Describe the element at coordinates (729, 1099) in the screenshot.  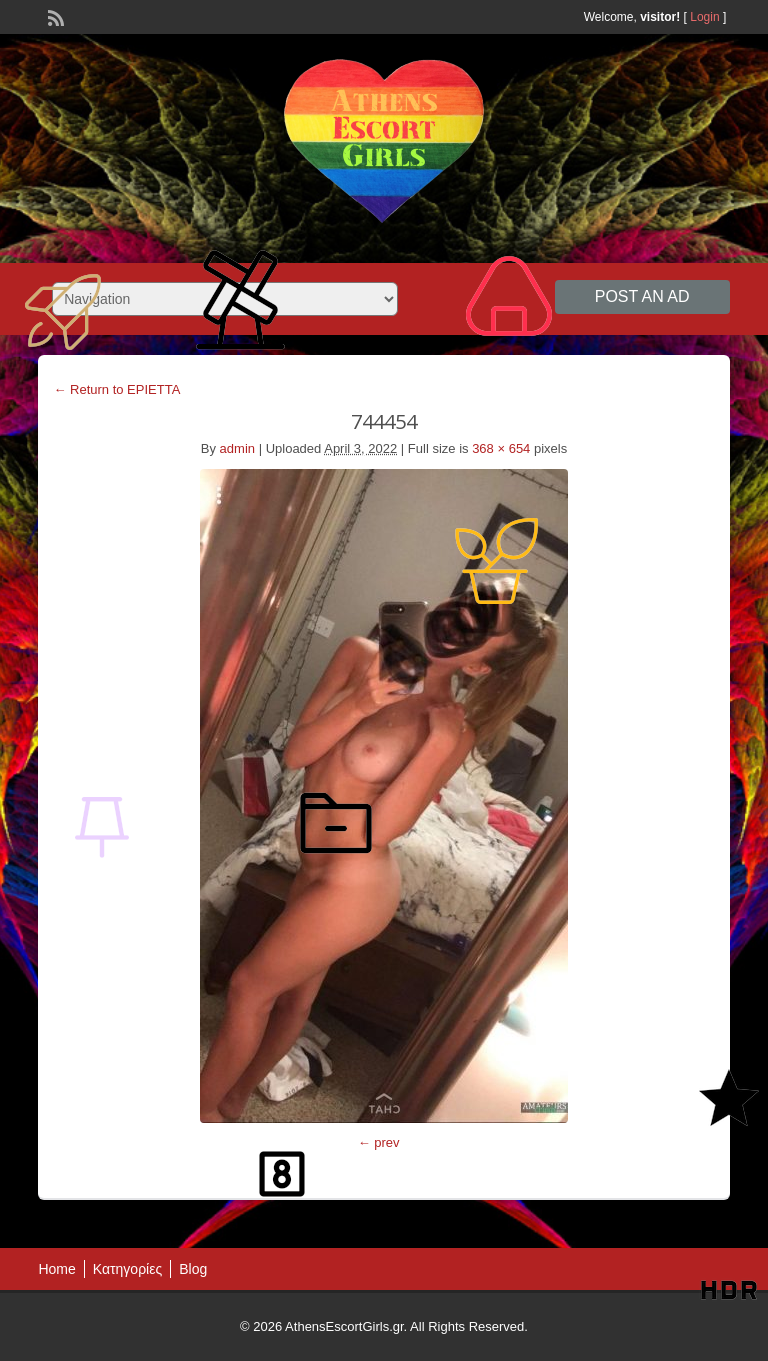
I see `add item to favorites` at that location.